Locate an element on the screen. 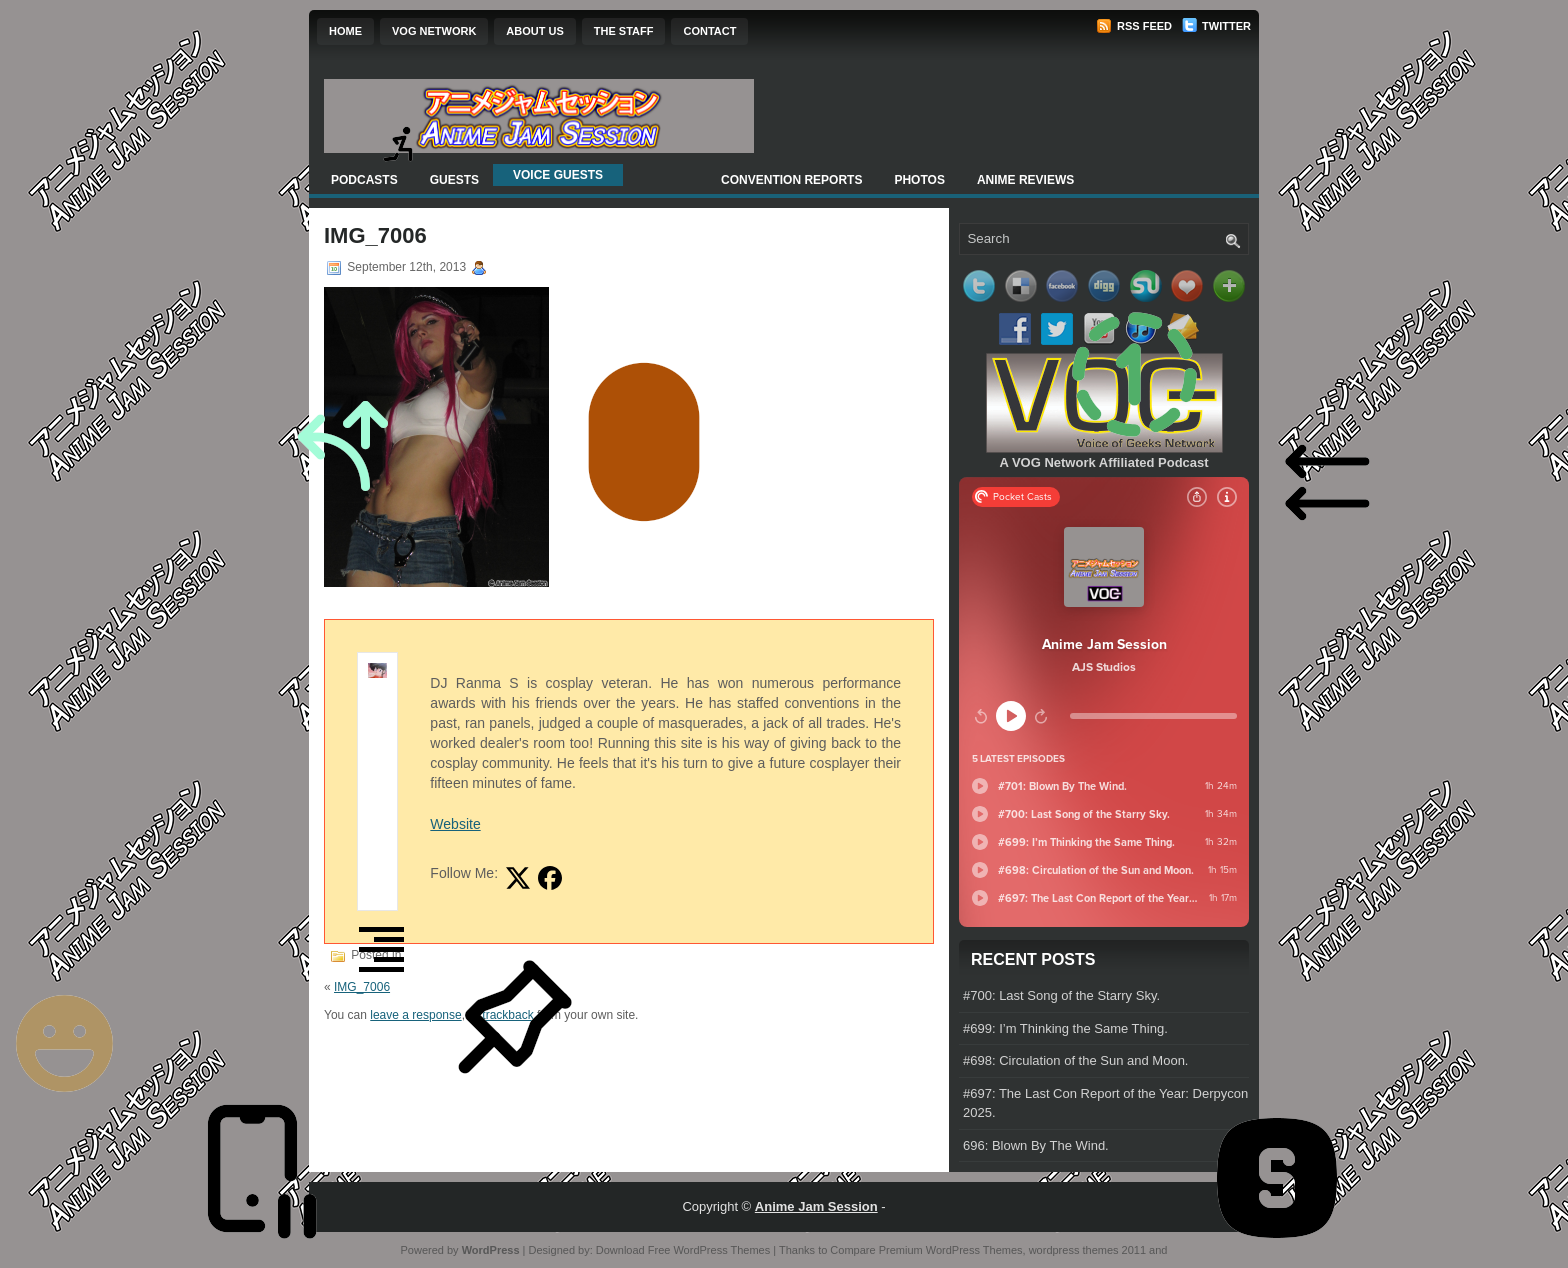 This screenshot has width=1568, height=1268. access medication or pharmacy features is located at coordinates (644, 442).